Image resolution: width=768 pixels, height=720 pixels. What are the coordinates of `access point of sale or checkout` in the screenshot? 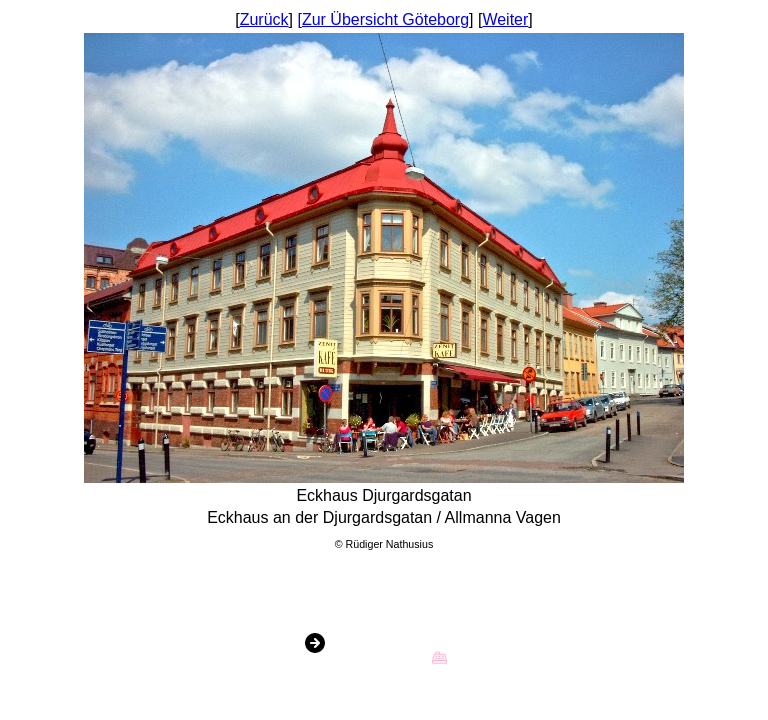 It's located at (439, 658).